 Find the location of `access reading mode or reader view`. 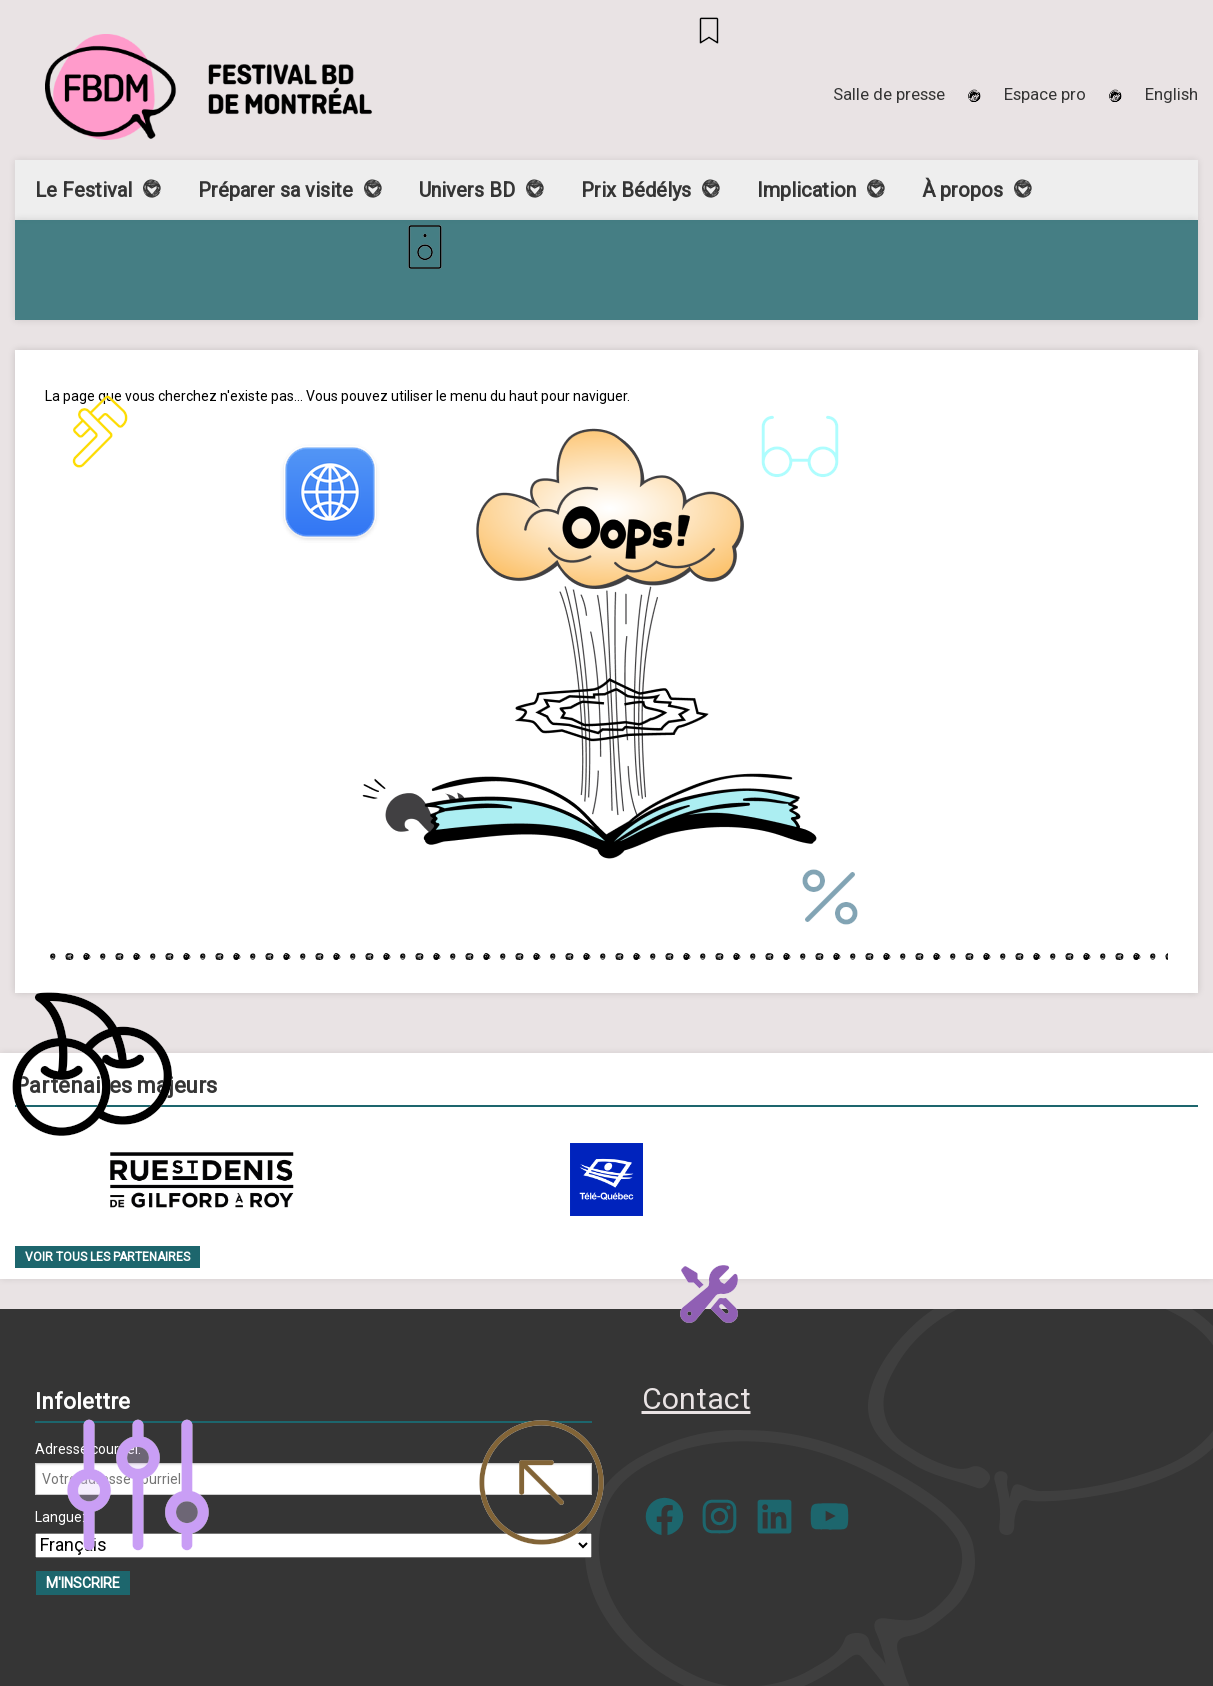

access reading mode or reader view is located at coordinates (800, 448).